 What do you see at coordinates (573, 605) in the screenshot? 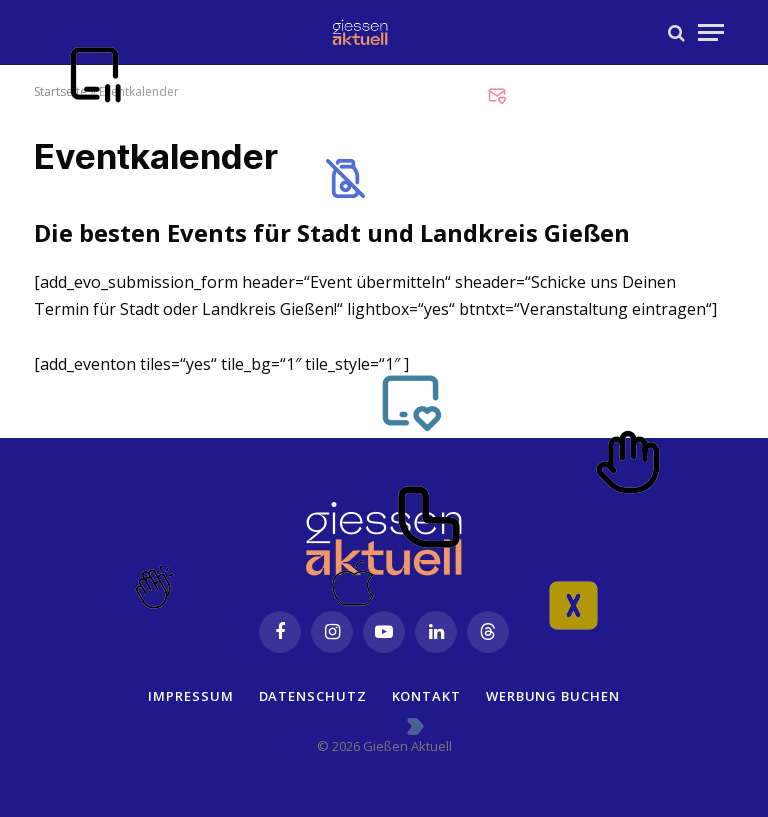
I see `close or dismiss a window` at bounding box center [573, 605].